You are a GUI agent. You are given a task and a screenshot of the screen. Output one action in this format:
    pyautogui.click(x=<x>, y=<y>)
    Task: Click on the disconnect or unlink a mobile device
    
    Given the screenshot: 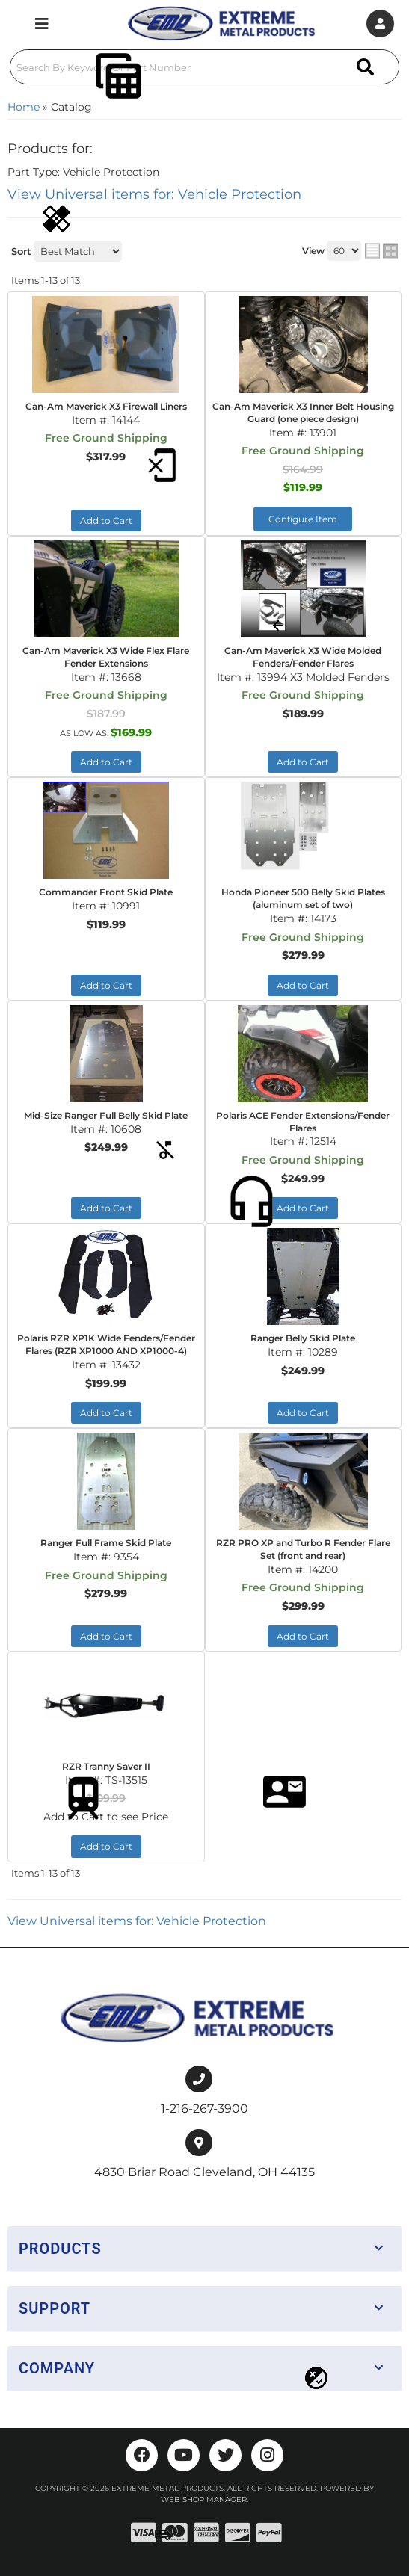 What is the action you would take?
    pyautogui.click(x=162, y=465)
    